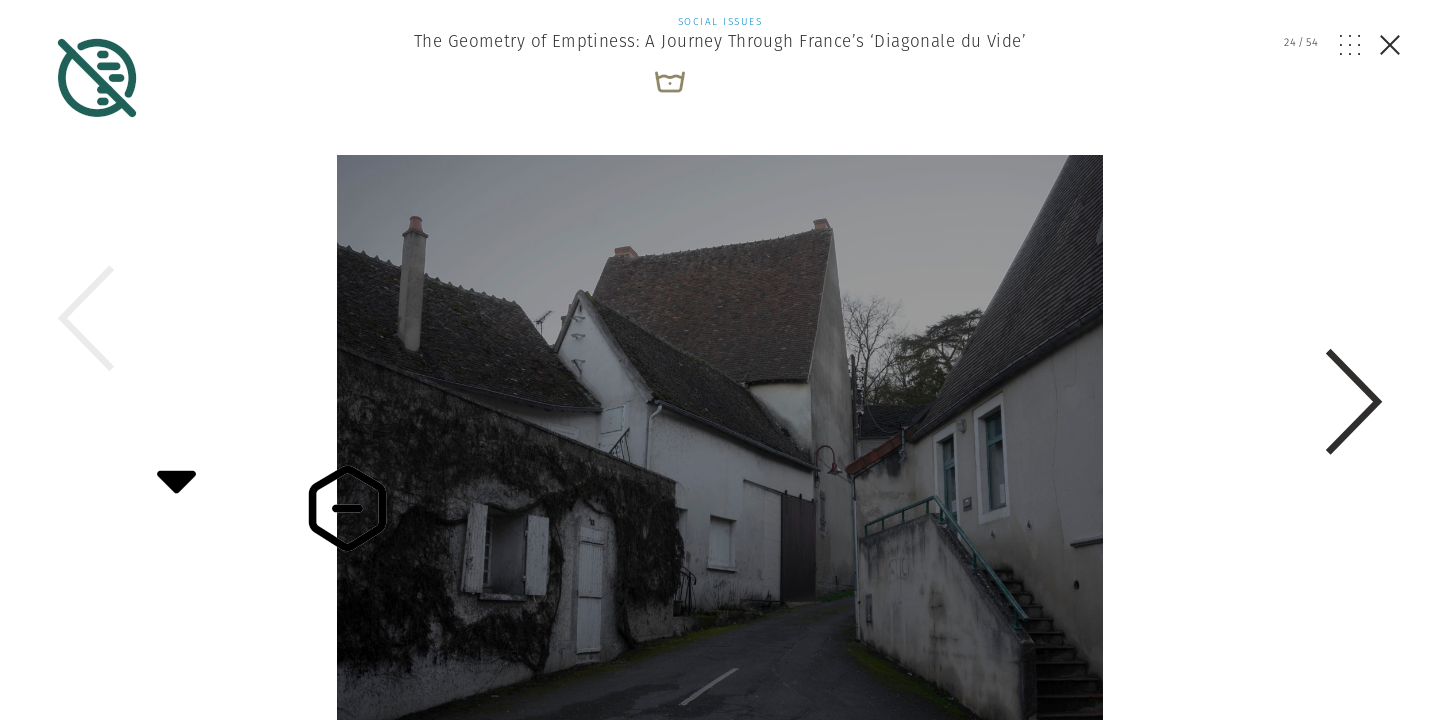 The width and height of the screenshot is (1440, 720). What do you see at coordinates (97, 78) in the screenshot?
I see `disable shadow effects` at bounding box center [97, 78].